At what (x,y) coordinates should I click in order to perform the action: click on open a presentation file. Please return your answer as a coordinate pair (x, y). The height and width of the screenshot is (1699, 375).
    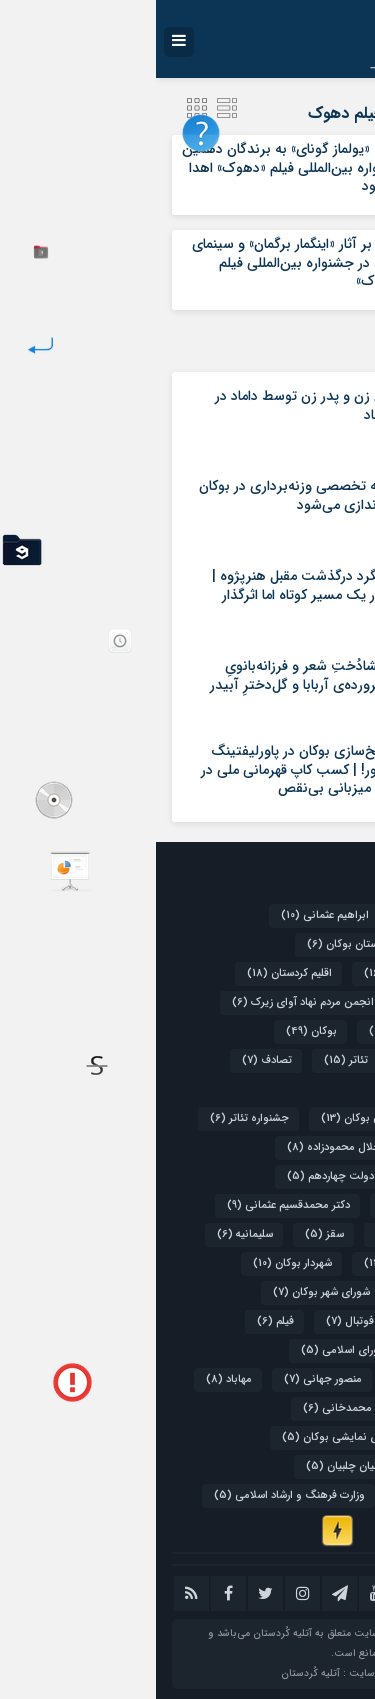
    Looking at the image, I should click on (70, 870).